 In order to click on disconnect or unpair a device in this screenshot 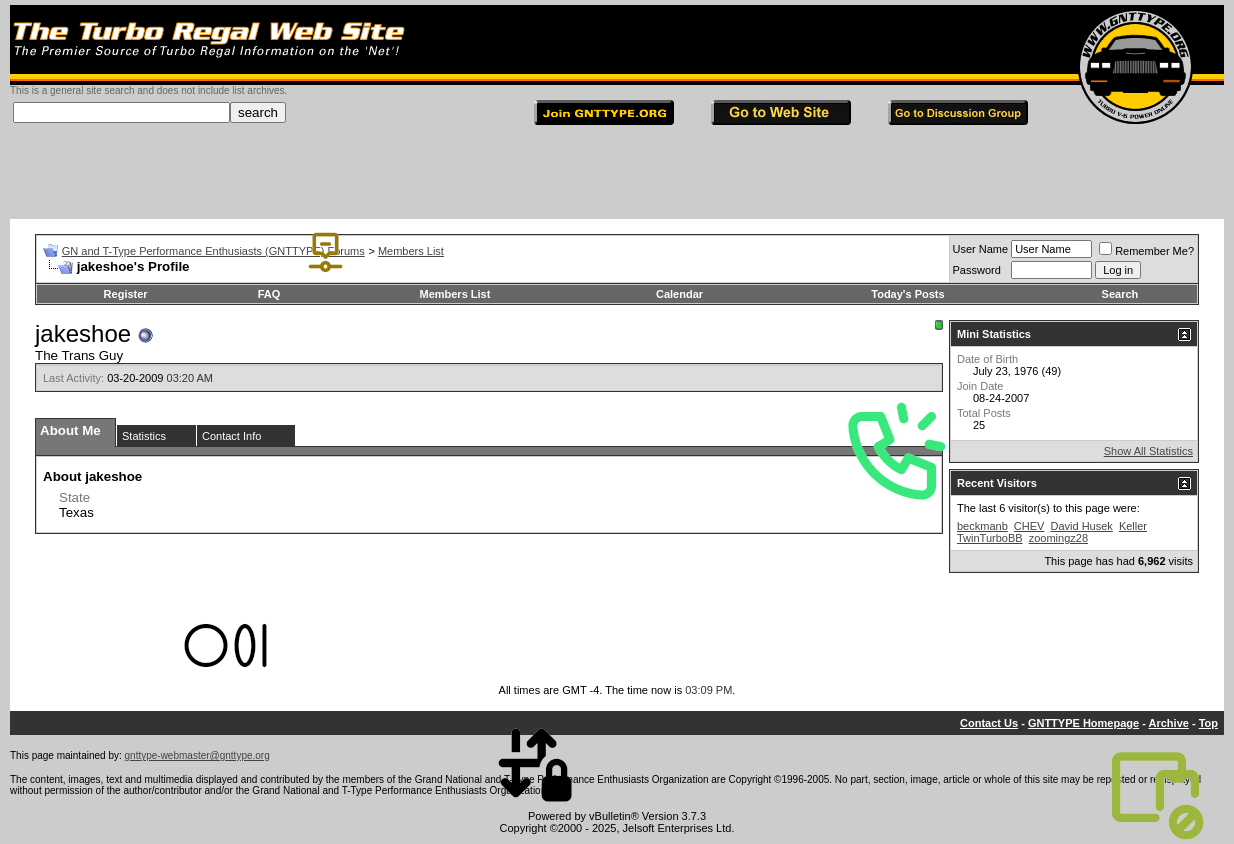, I will do `click(1155, 791)`.